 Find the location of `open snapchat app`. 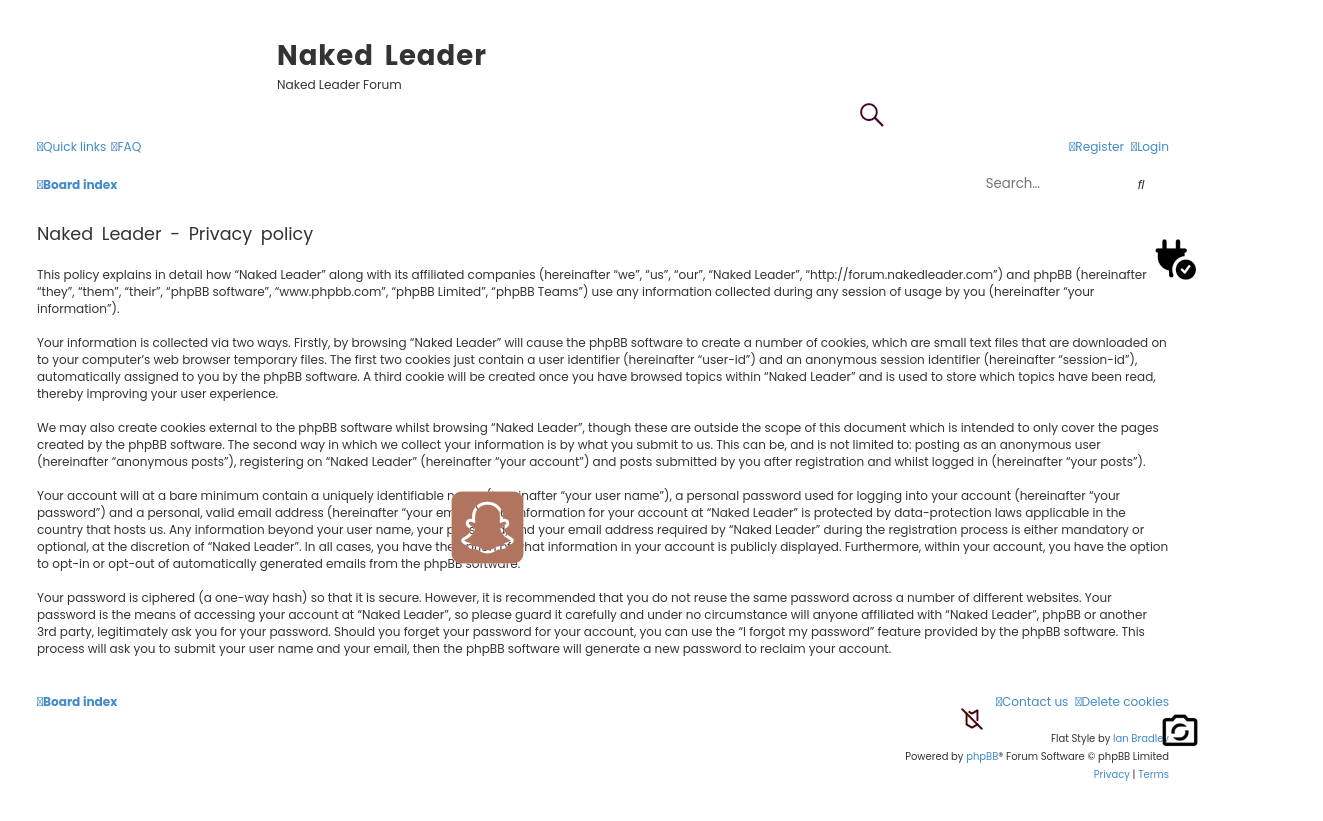

open snapchat app is located at coordinates (487, 527).